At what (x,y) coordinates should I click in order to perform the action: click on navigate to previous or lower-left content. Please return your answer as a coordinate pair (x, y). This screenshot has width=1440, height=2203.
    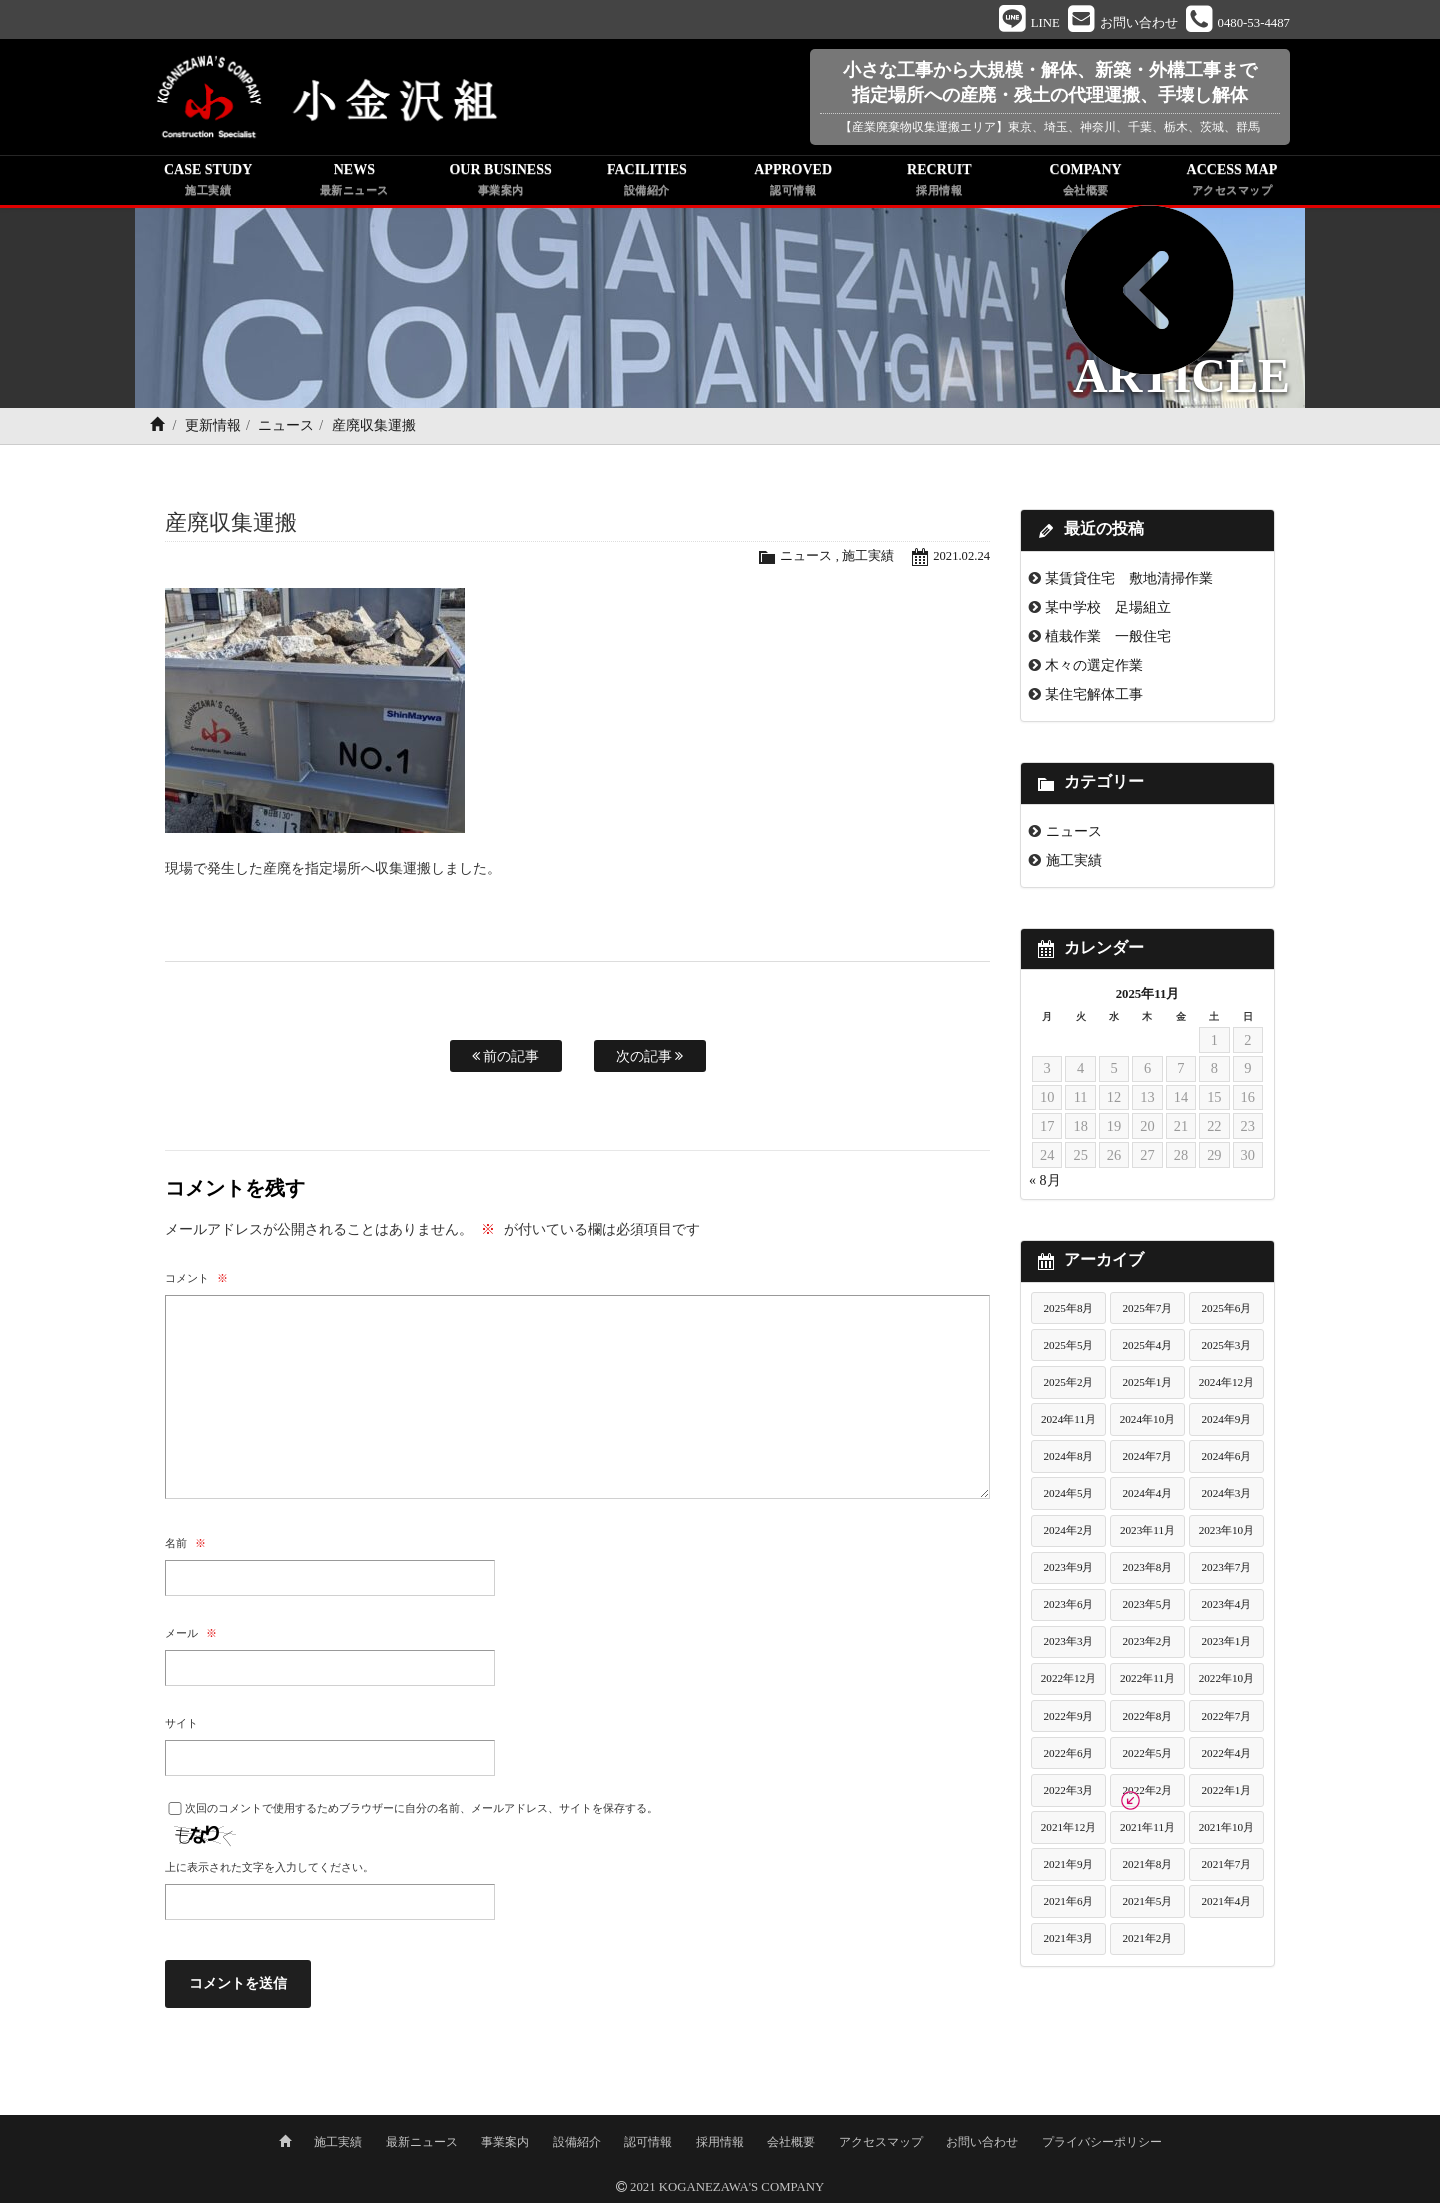
    Looking at the image, I should click on (1130, 1800).